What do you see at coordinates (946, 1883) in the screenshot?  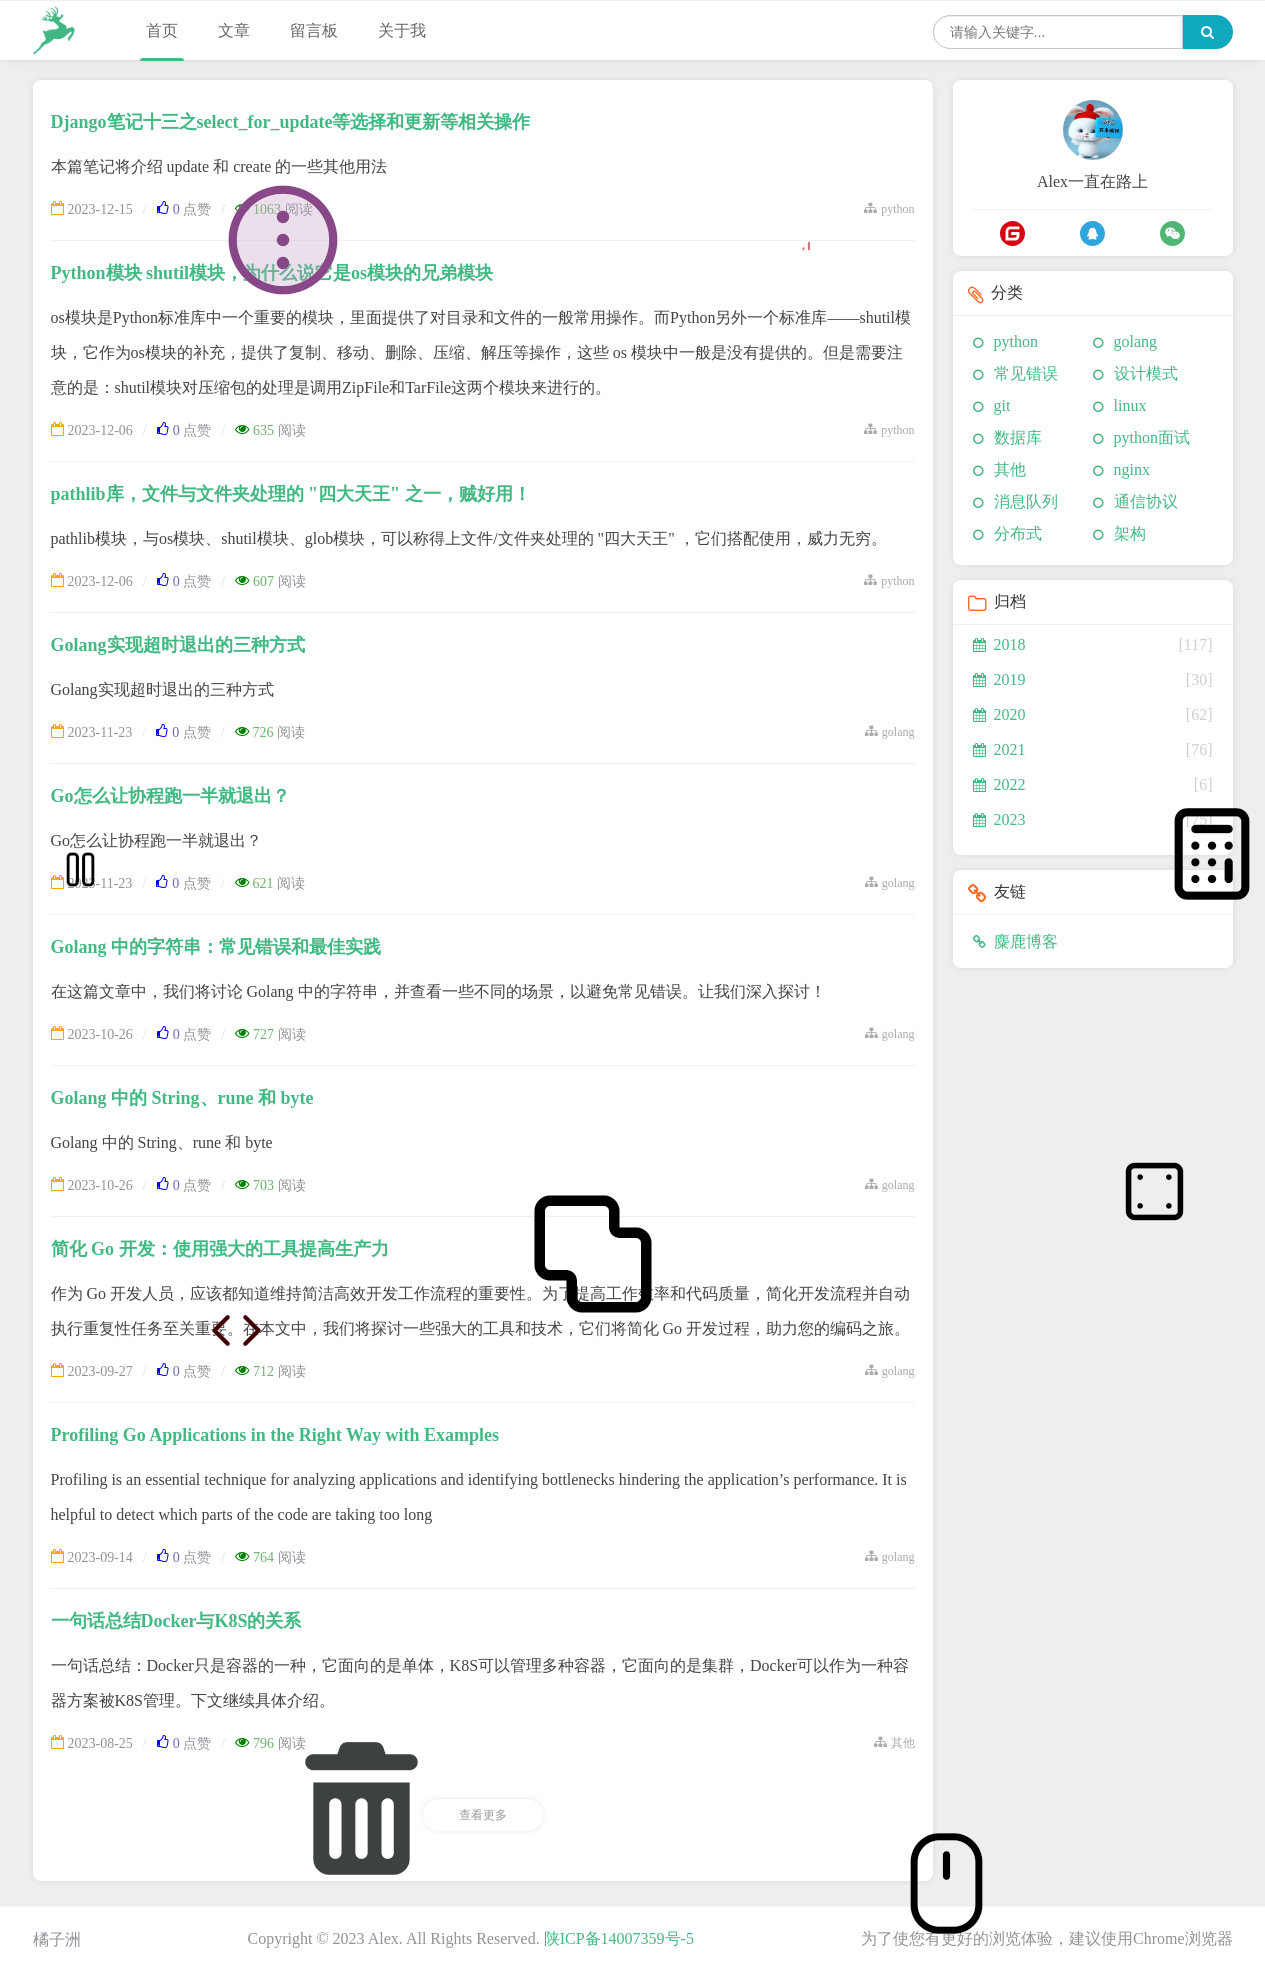 I see `indicates mouse input or cursor control` at bounding box center [946, 1883].